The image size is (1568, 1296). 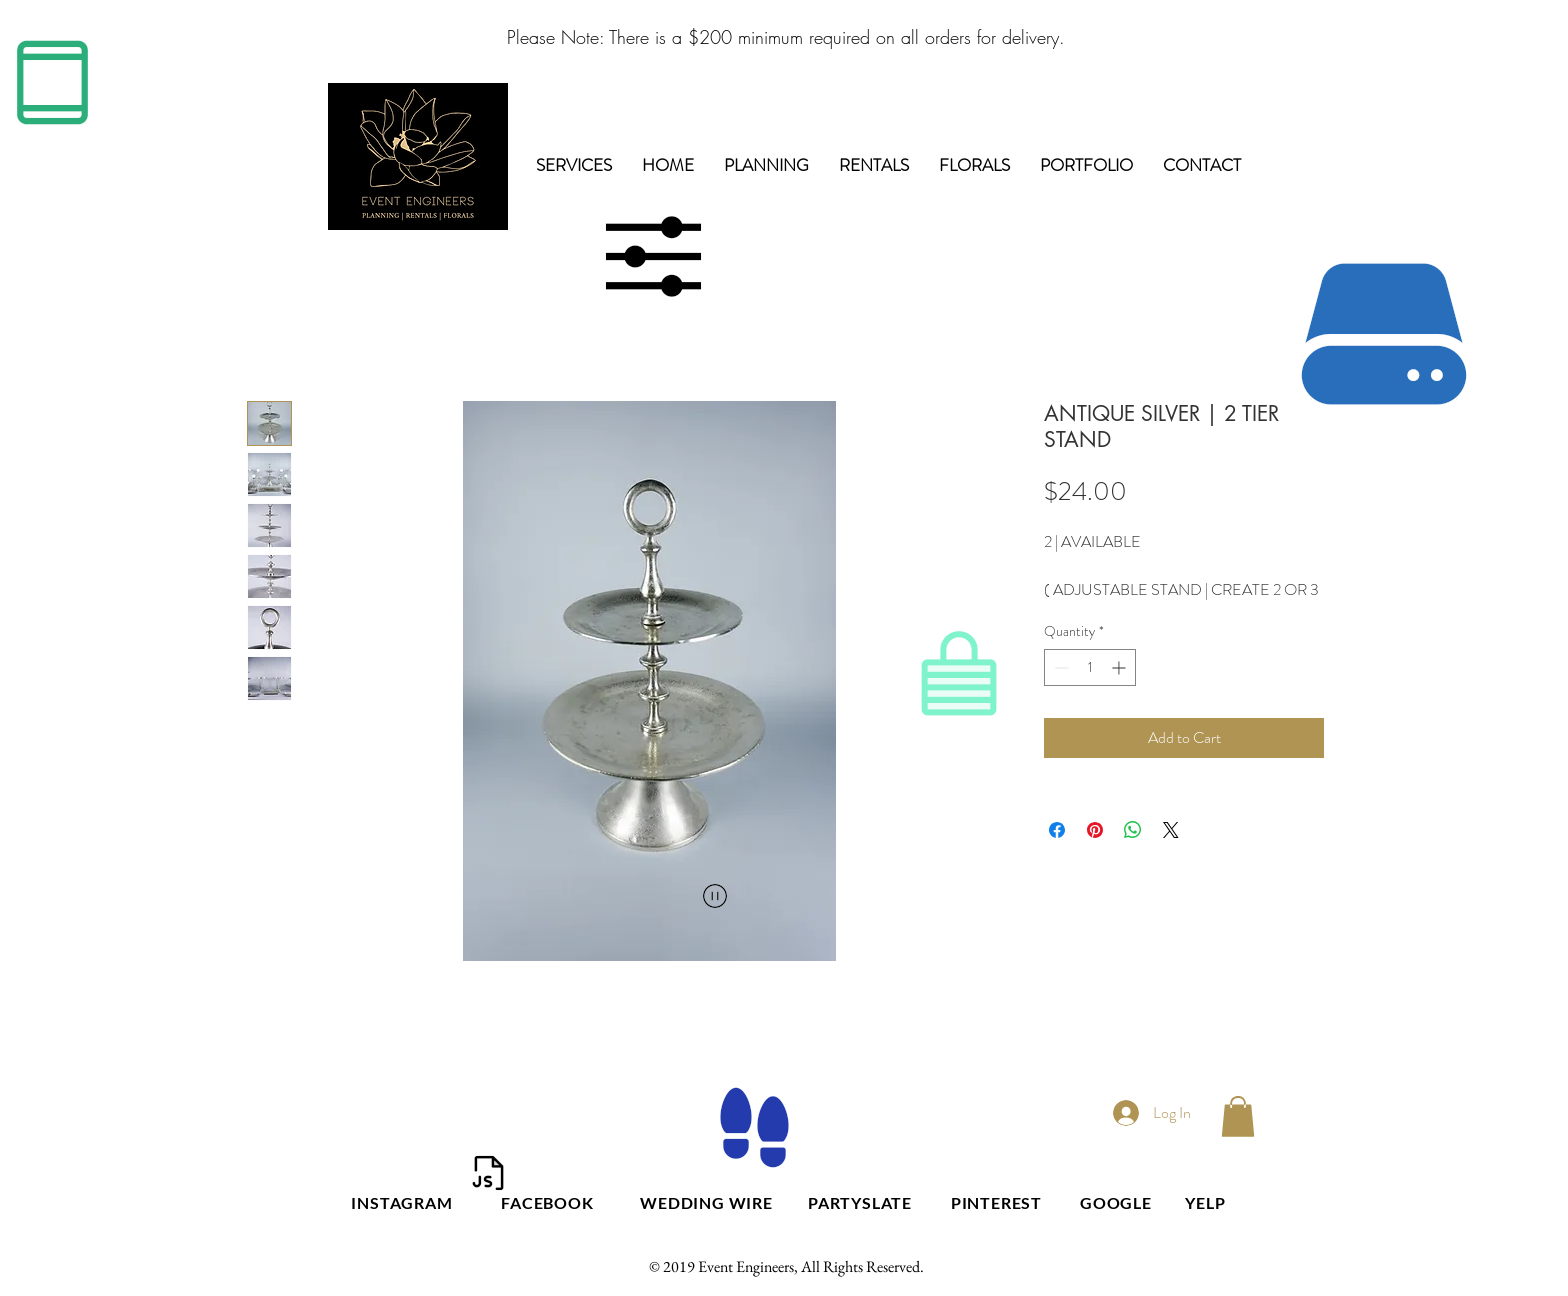 What do you see at coordinates (959, 678) in the screenshot?
I see `indicates secure or encrypted content` at bounding box center [959, 678].